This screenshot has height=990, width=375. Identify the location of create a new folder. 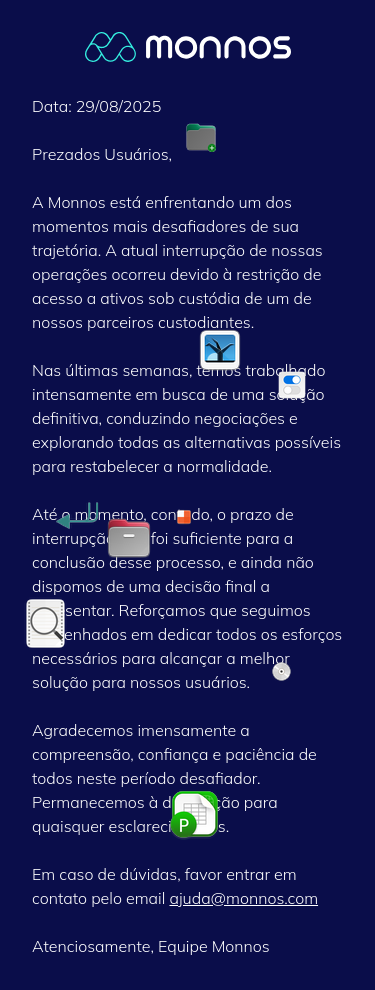
(201, 137).